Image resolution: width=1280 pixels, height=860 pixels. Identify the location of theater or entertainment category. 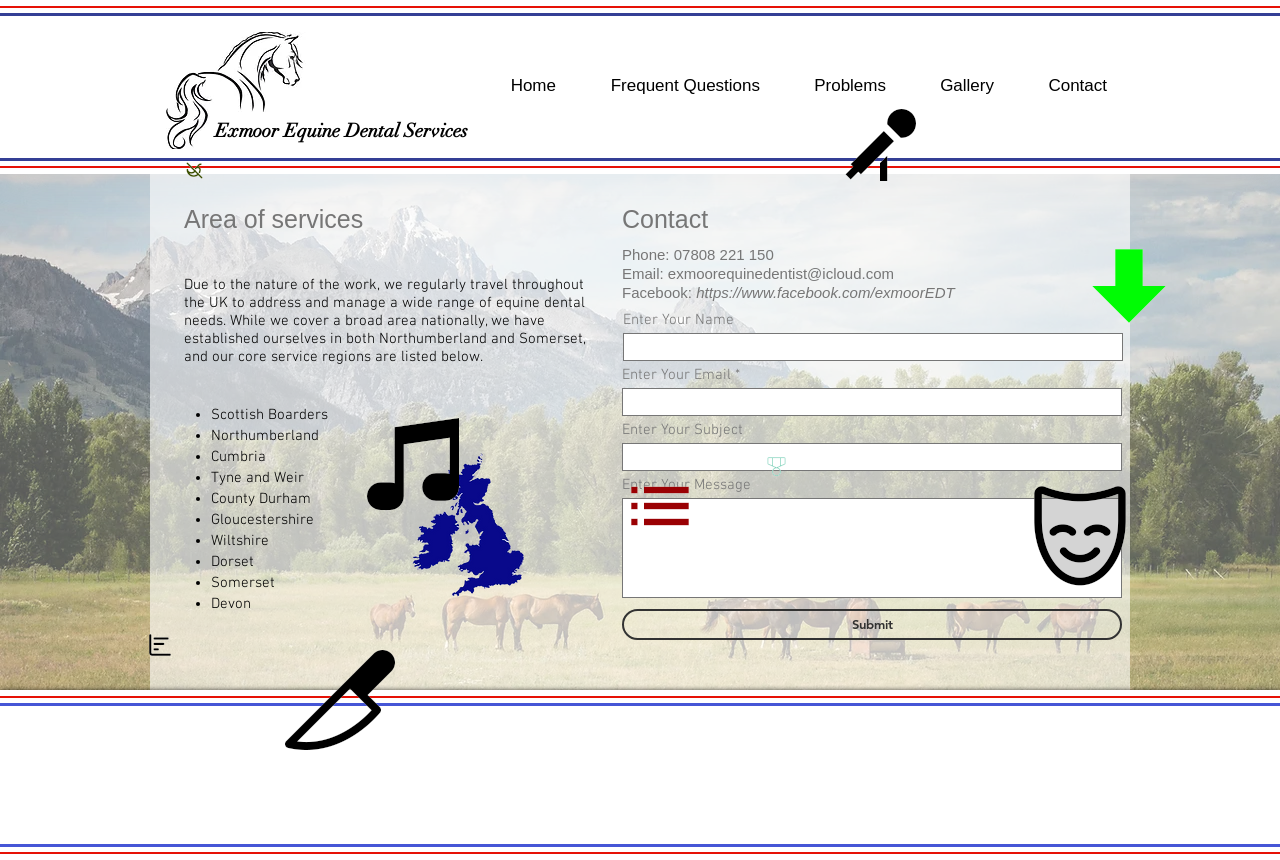
(1080, 532).